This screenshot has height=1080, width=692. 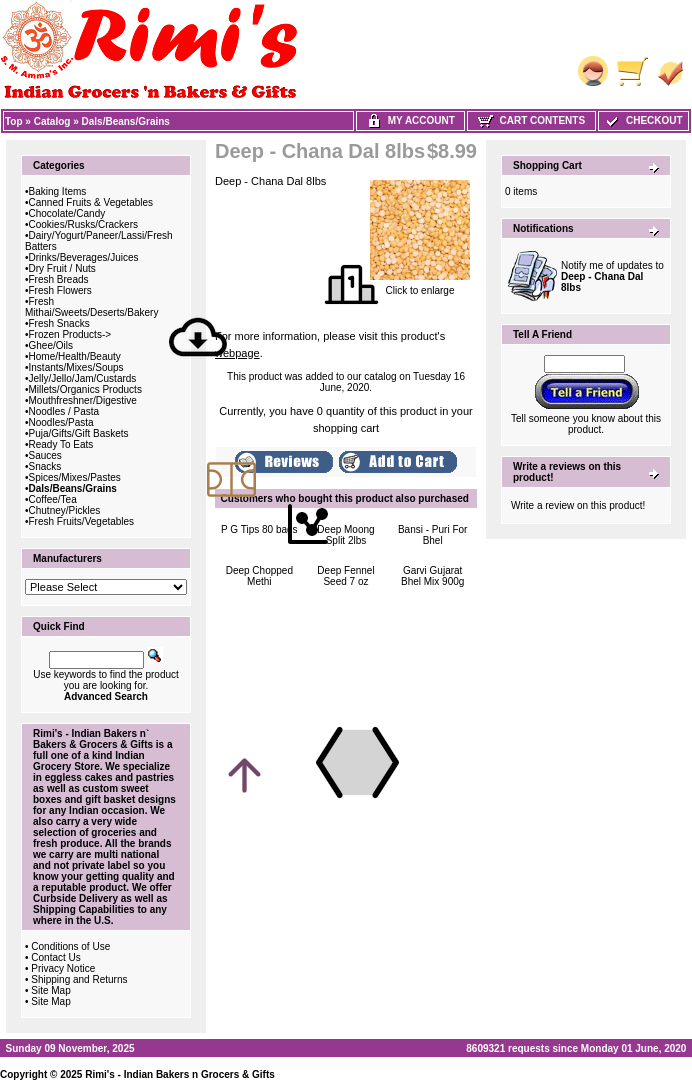 I want to click on view leaderboard or rankings, so click(x=351, y=284).